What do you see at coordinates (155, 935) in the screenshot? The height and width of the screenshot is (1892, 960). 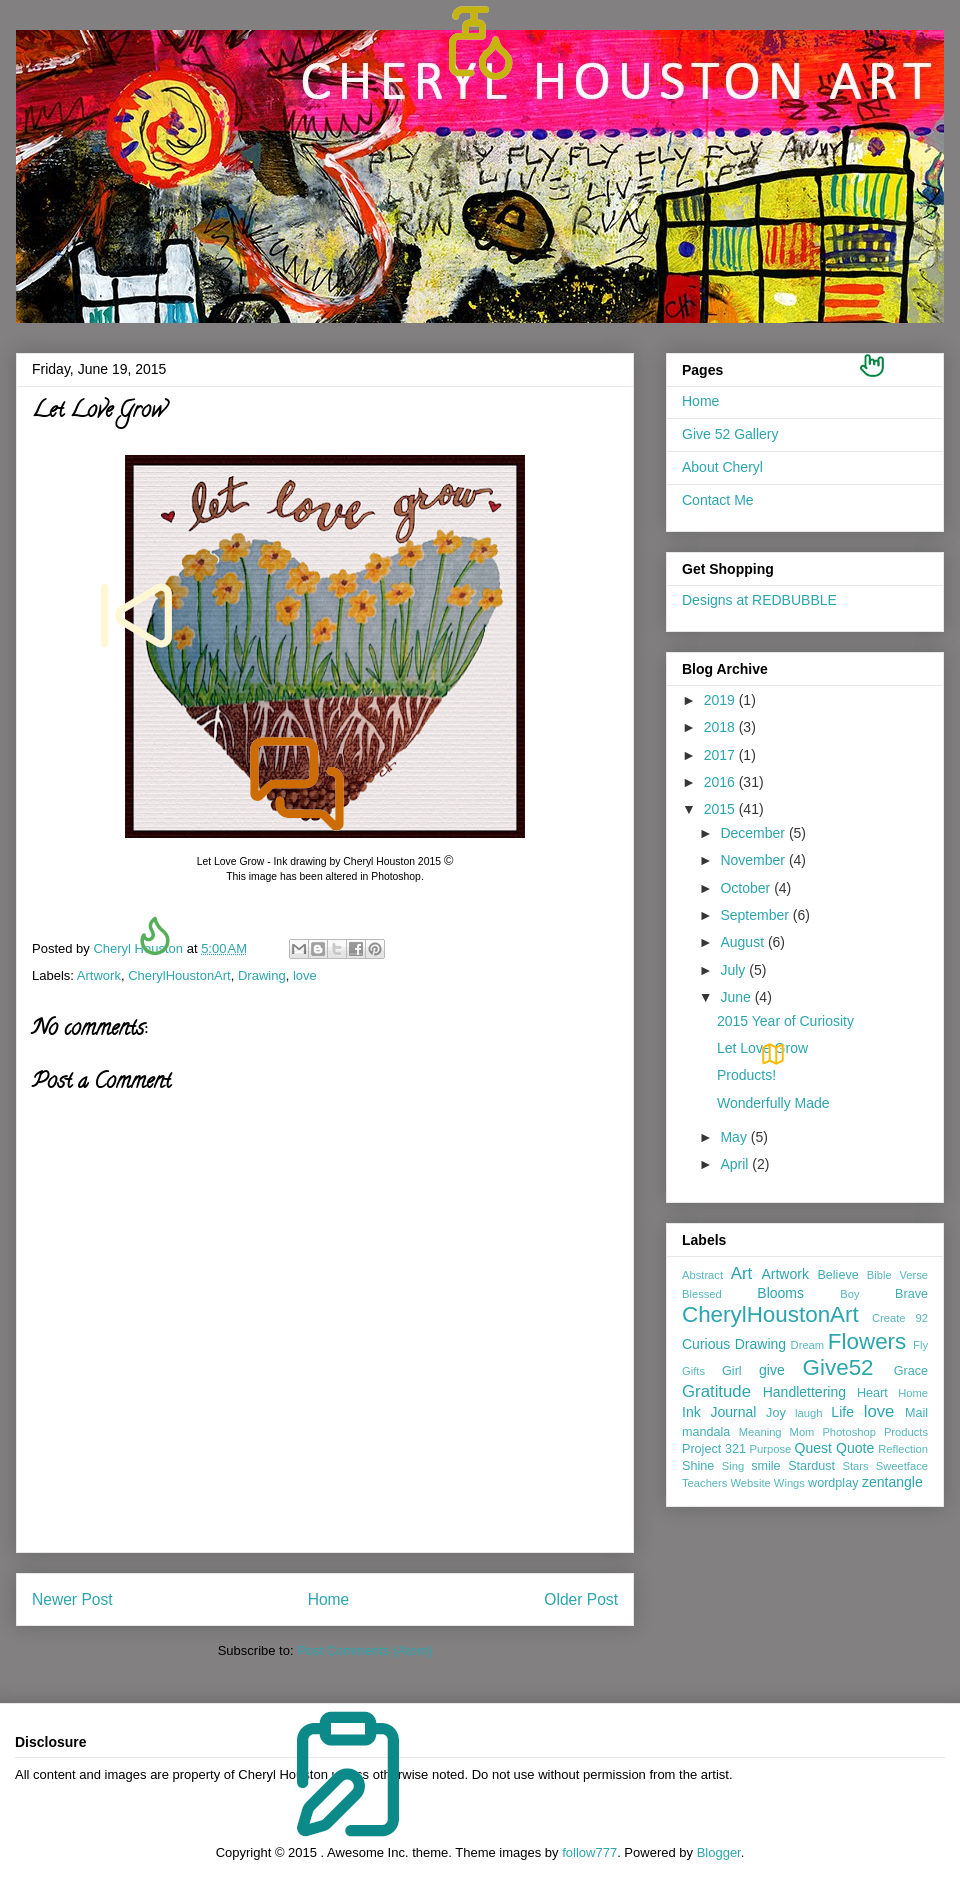 I see `indicates trending or hot content` at bounding box center [155, 935].